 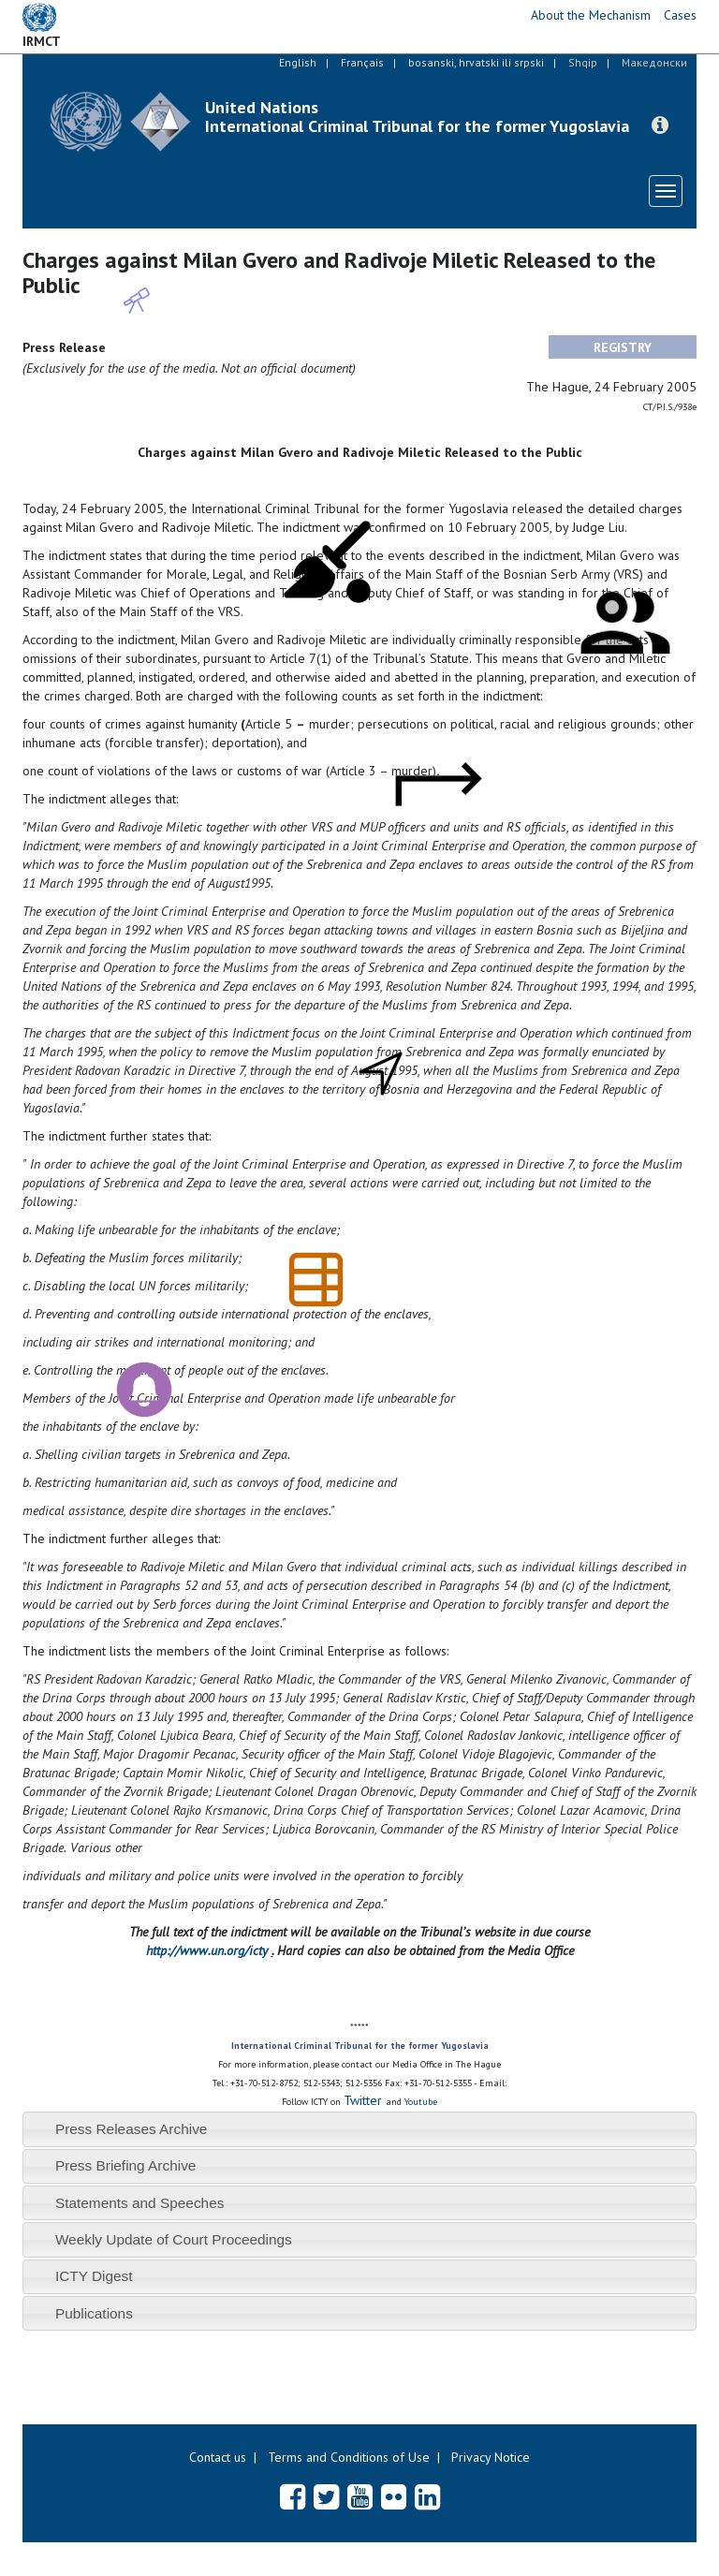 What do you see at coordinates (327, 559) in the screenshot?
I see `quidditch or broomstick sports game mode` at bounding box center [327, 559].